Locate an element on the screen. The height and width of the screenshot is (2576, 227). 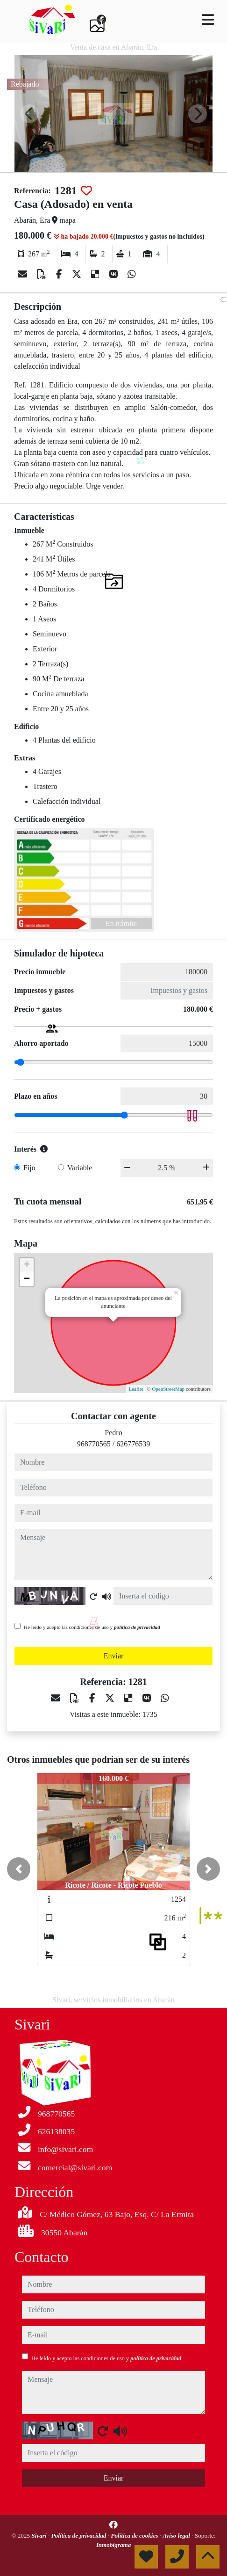
access lab results or diagnostics is located at coordinates (192, 1116).